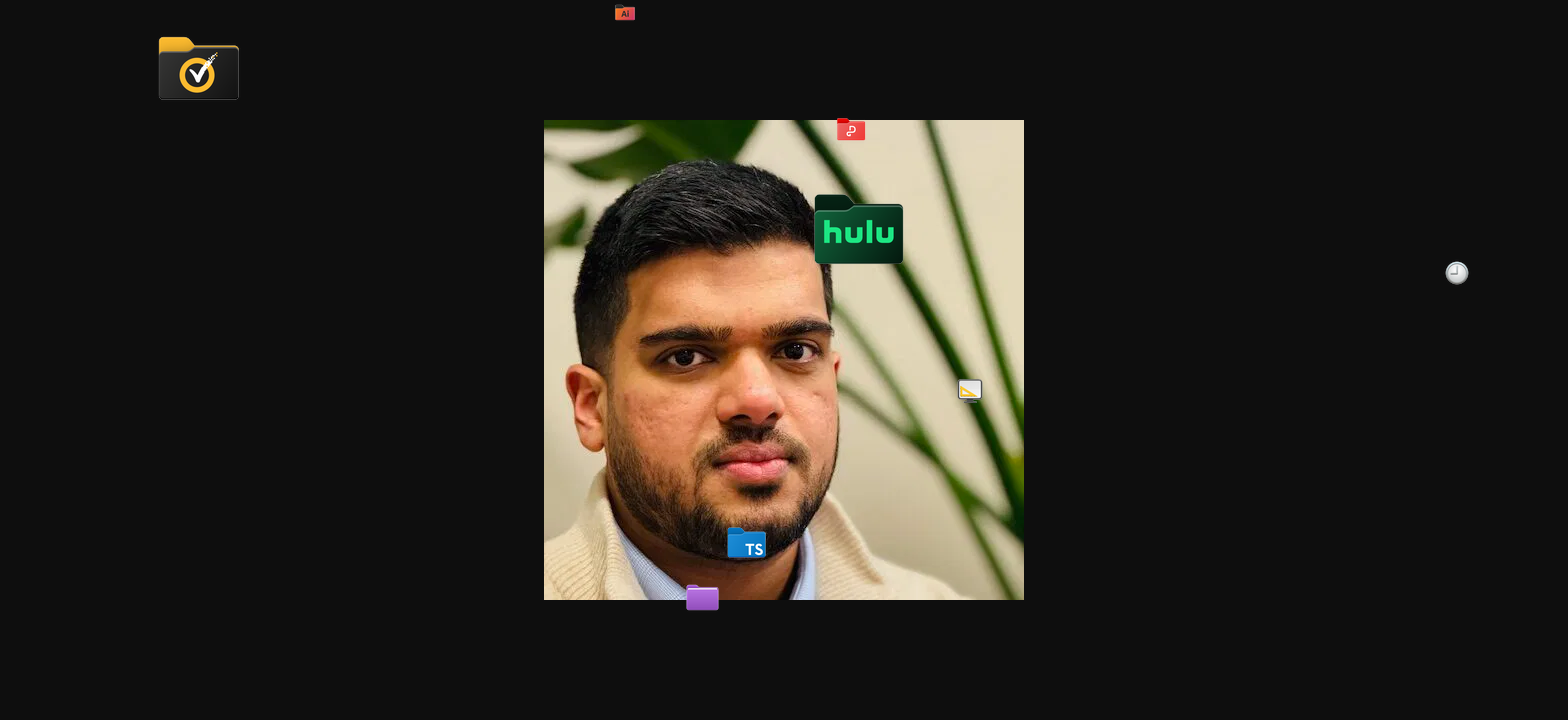 Image resolution: width=1568 pixels, height=720 pixels. I want to click on folder containing Hulu app data or downloads, so click(858, 231).